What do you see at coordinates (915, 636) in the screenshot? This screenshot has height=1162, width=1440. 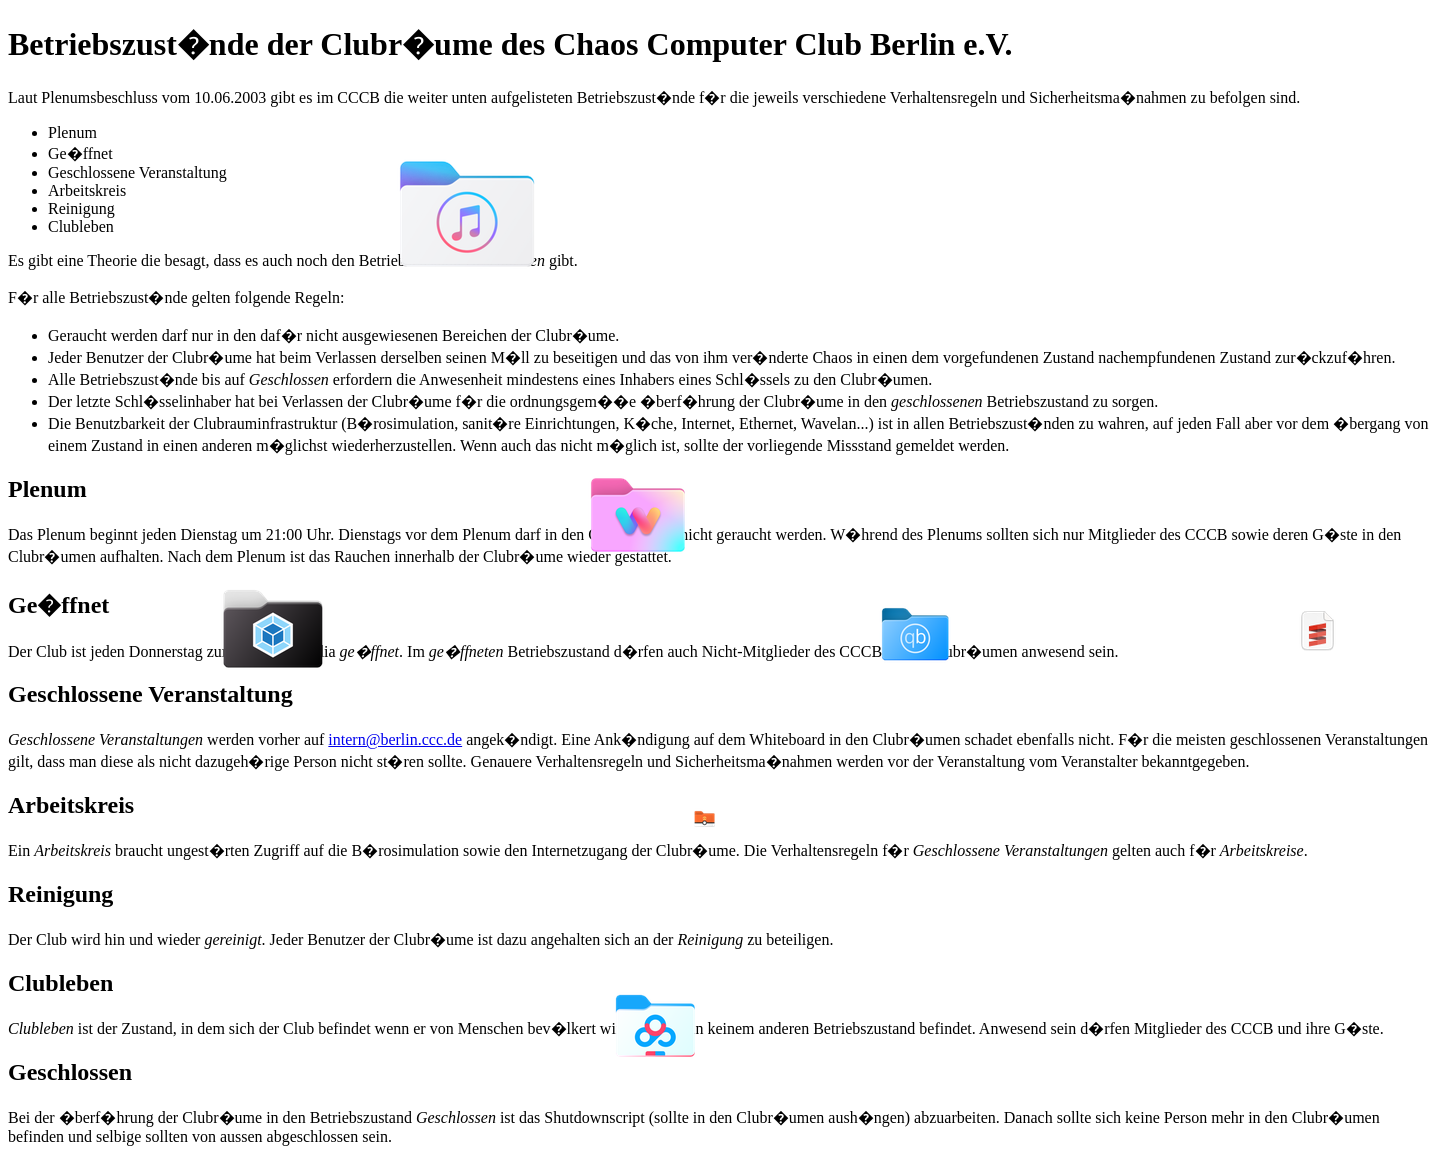 I see `open qbittorrent downloads folder` at bounding box center [915, 636].